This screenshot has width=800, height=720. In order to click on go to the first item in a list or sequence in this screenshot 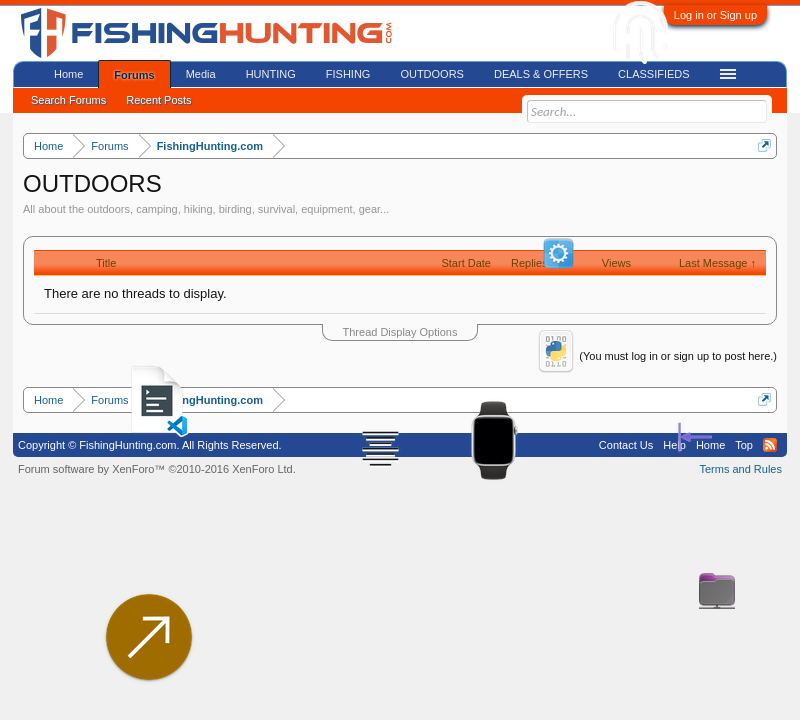, I will do `click(695, 437)`.